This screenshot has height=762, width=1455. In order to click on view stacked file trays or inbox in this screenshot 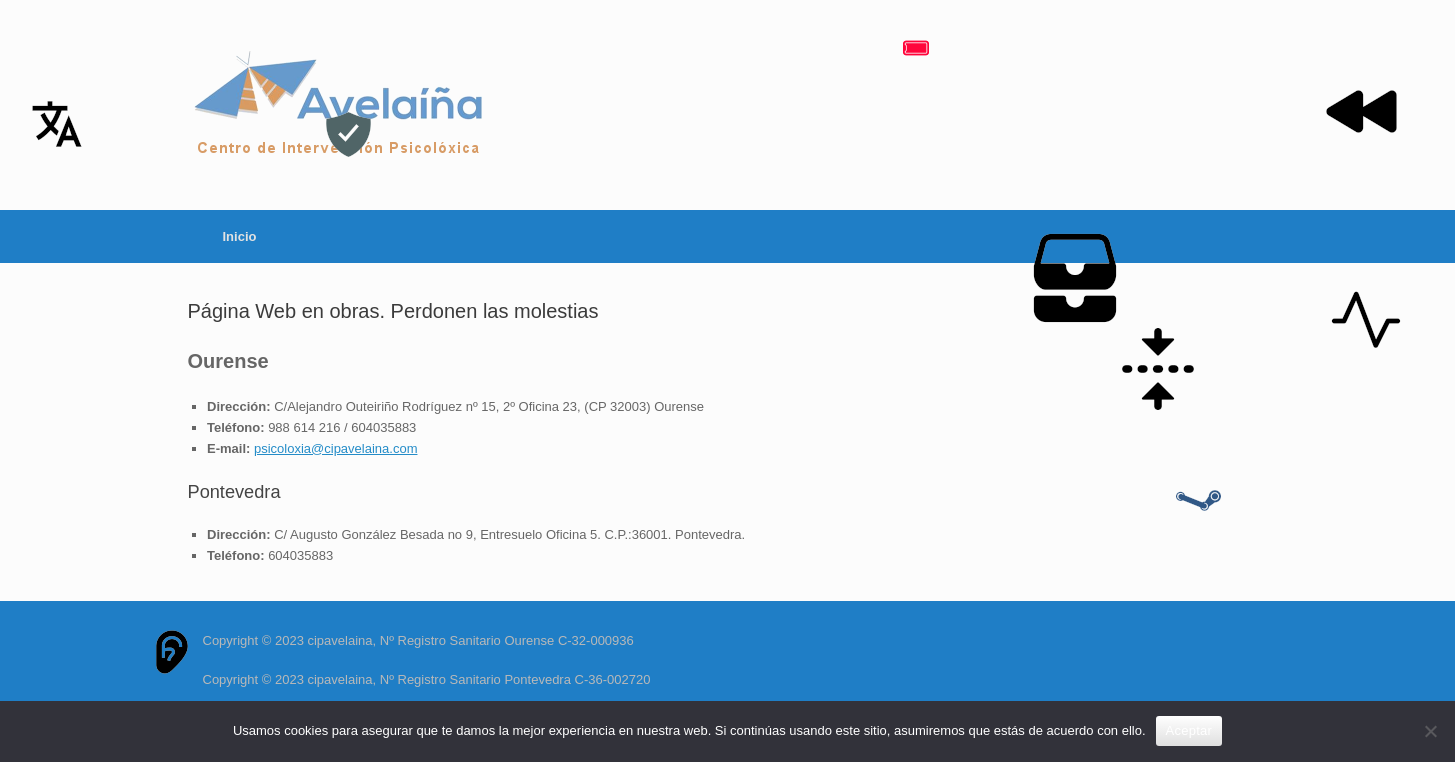, I will do `click(1075, 278)`.